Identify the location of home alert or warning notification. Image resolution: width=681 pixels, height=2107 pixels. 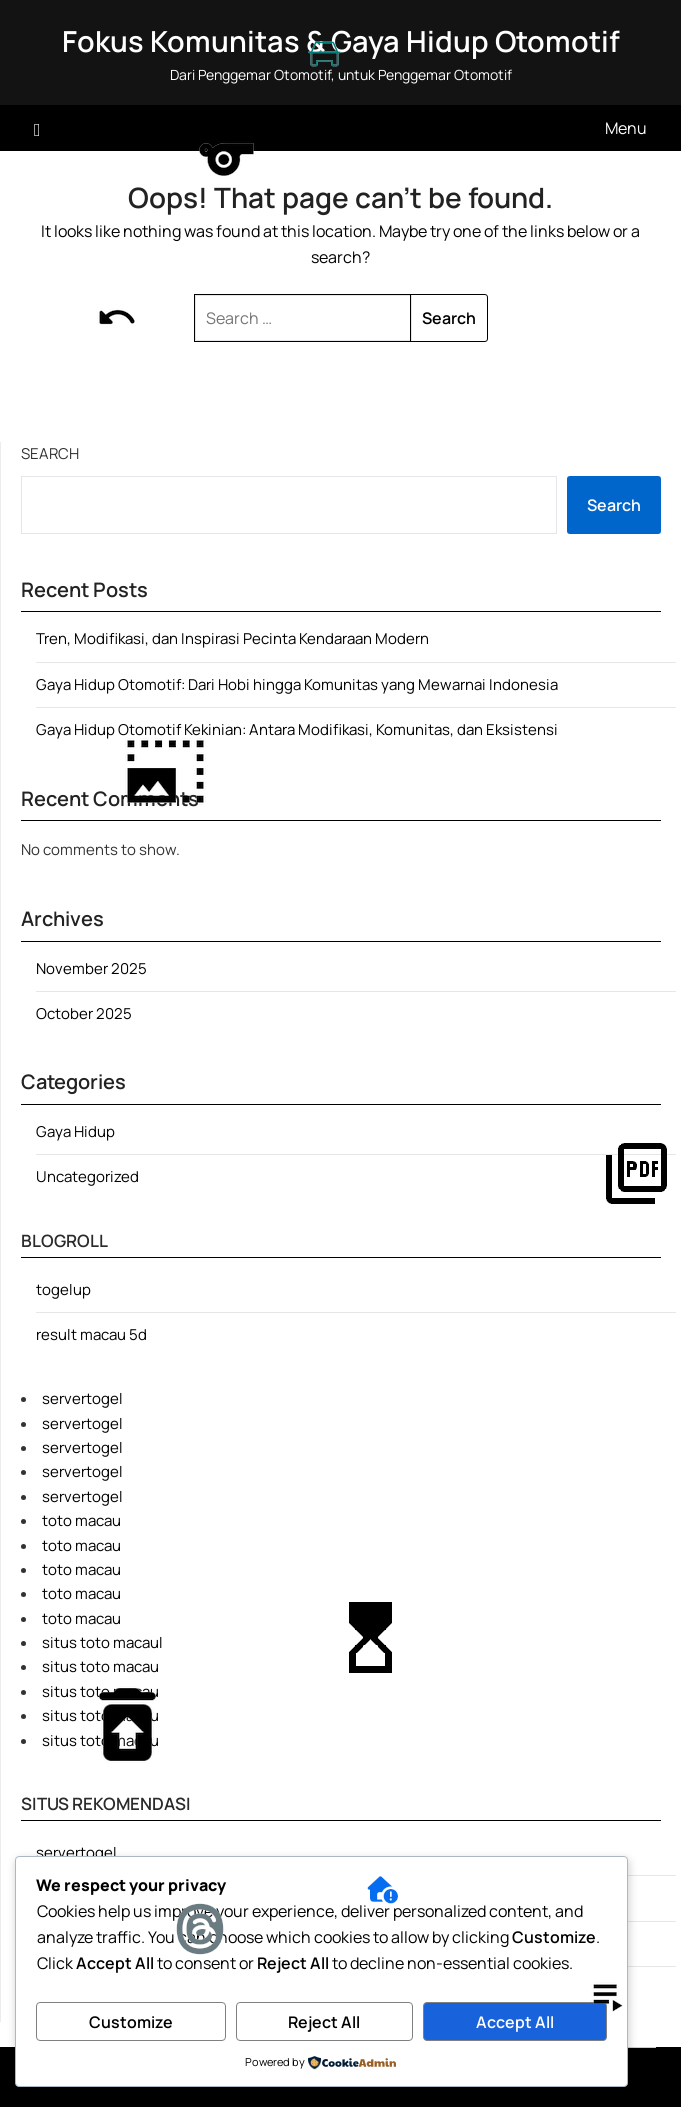
(382, 1889).